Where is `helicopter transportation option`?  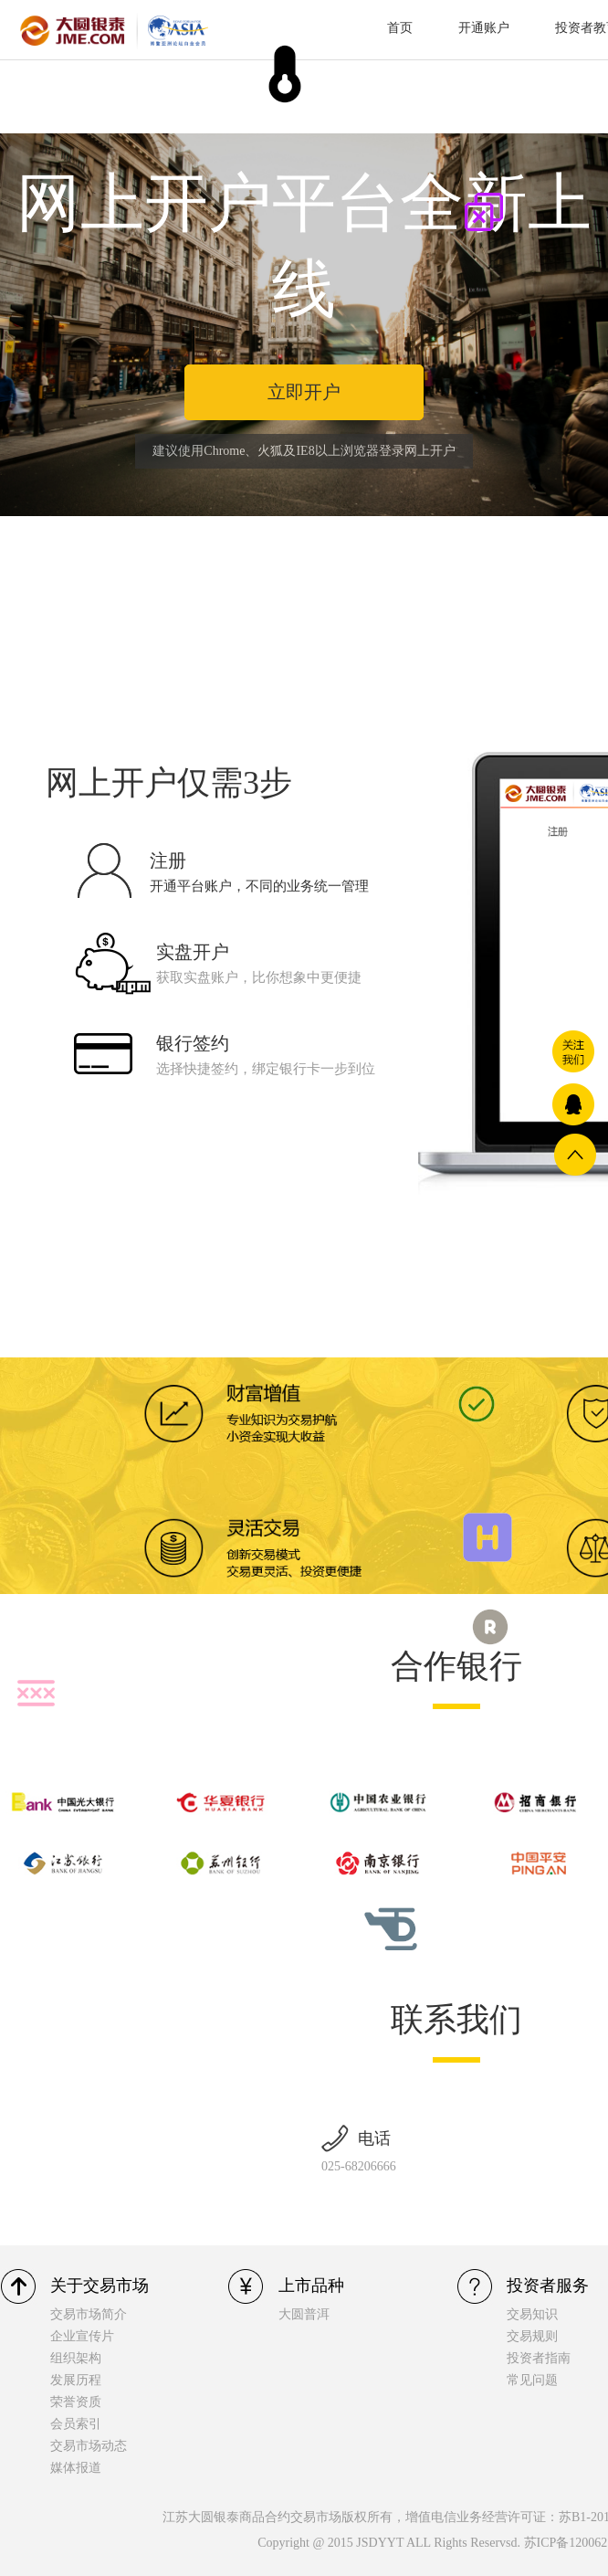 helicopter transportation option is located at coordinates (391, 1928).